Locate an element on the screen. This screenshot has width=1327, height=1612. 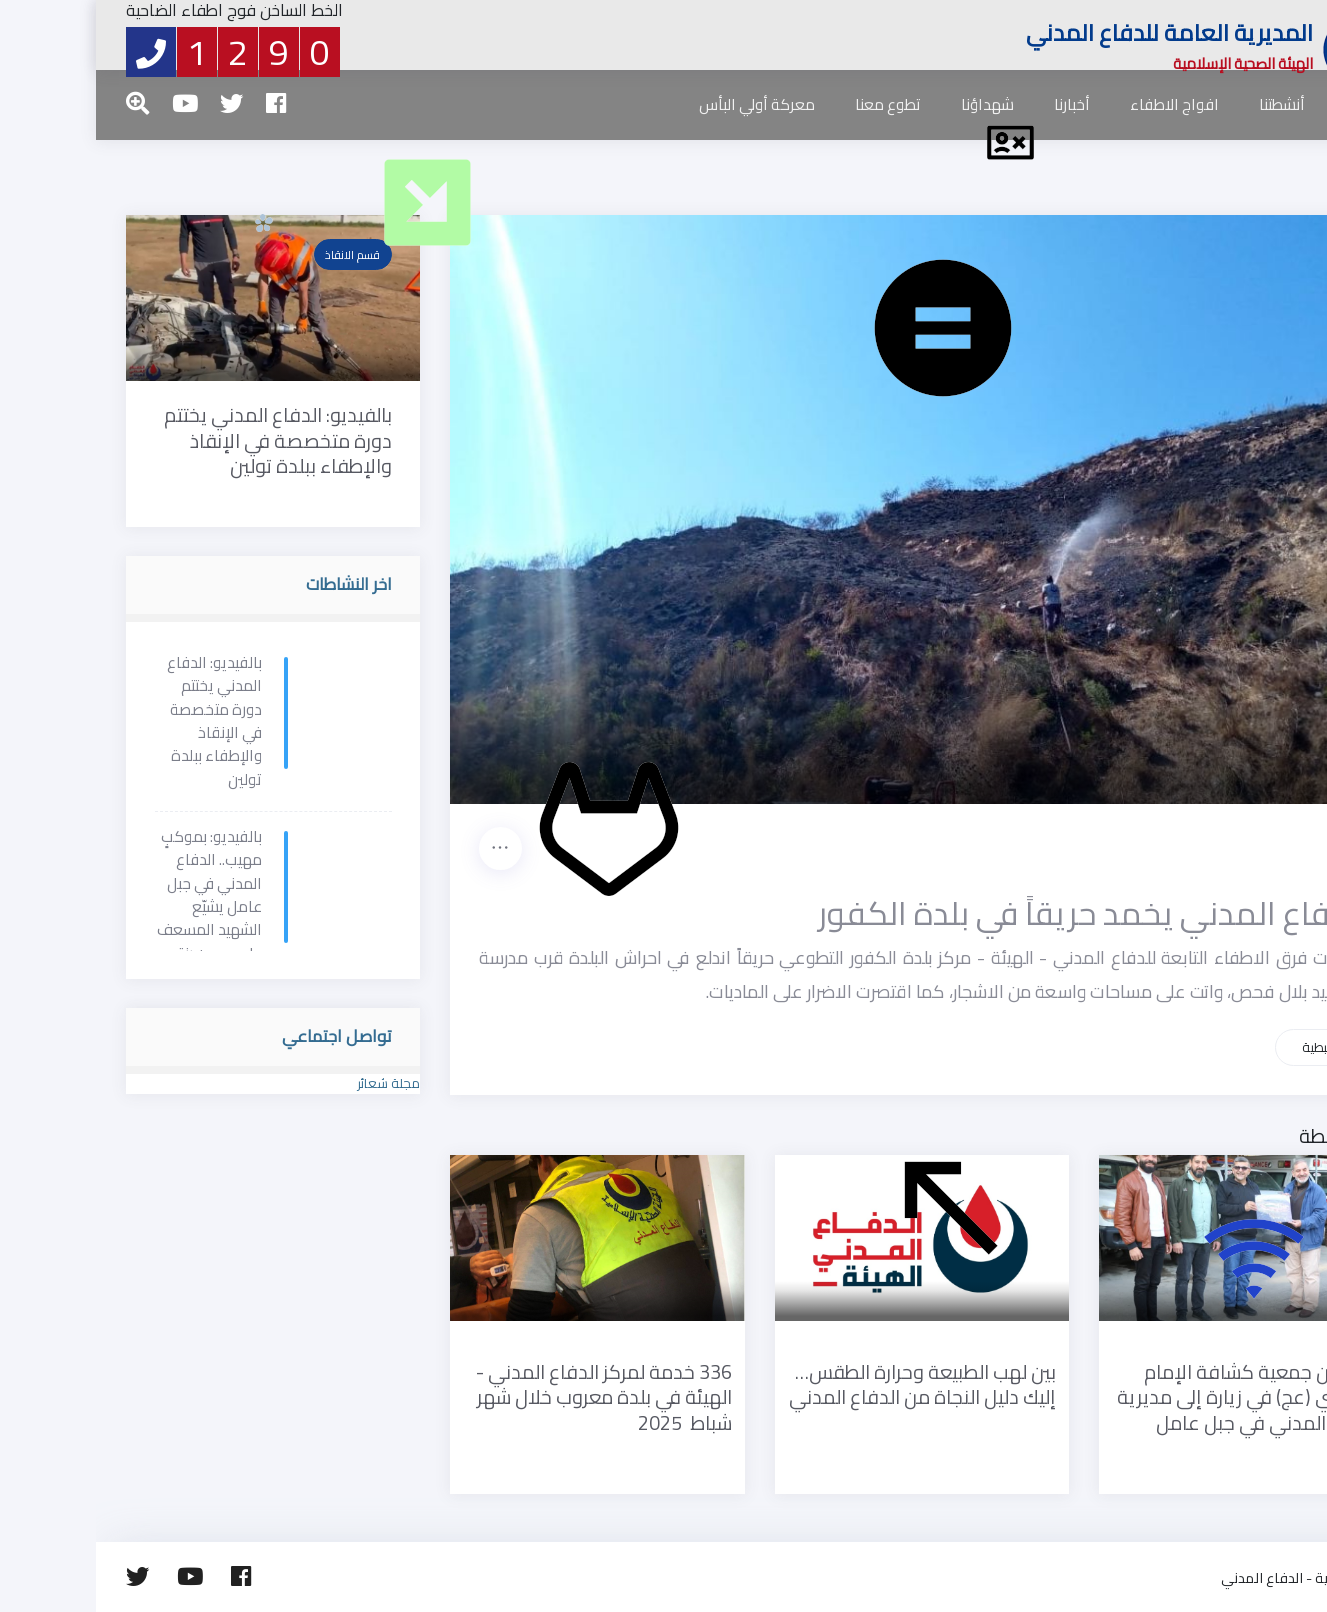
navigate back and up in hierarchy is located at coordinates (949, 1206).